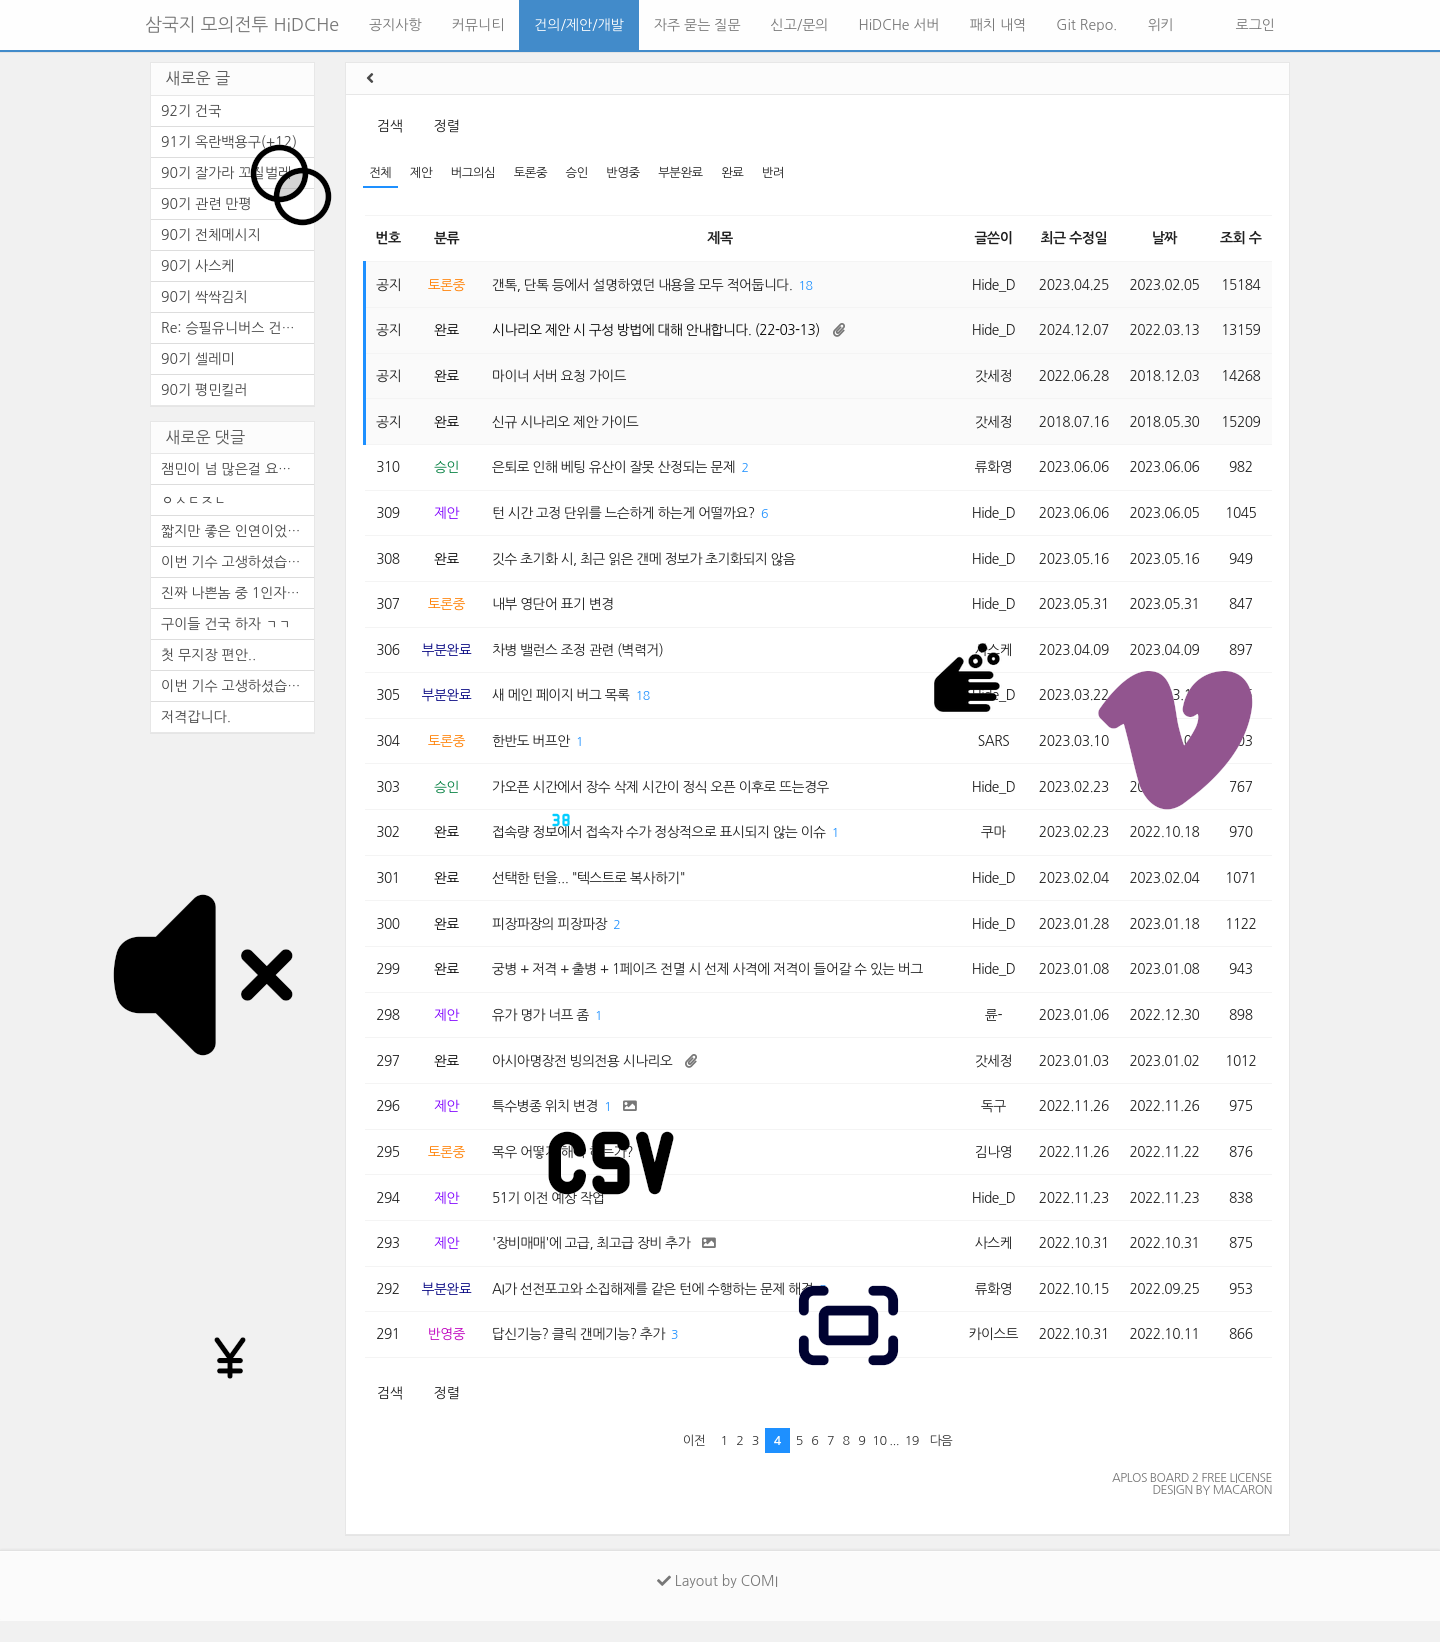  I want to click on scan a photo or document using the camera, so click(848, 1325).